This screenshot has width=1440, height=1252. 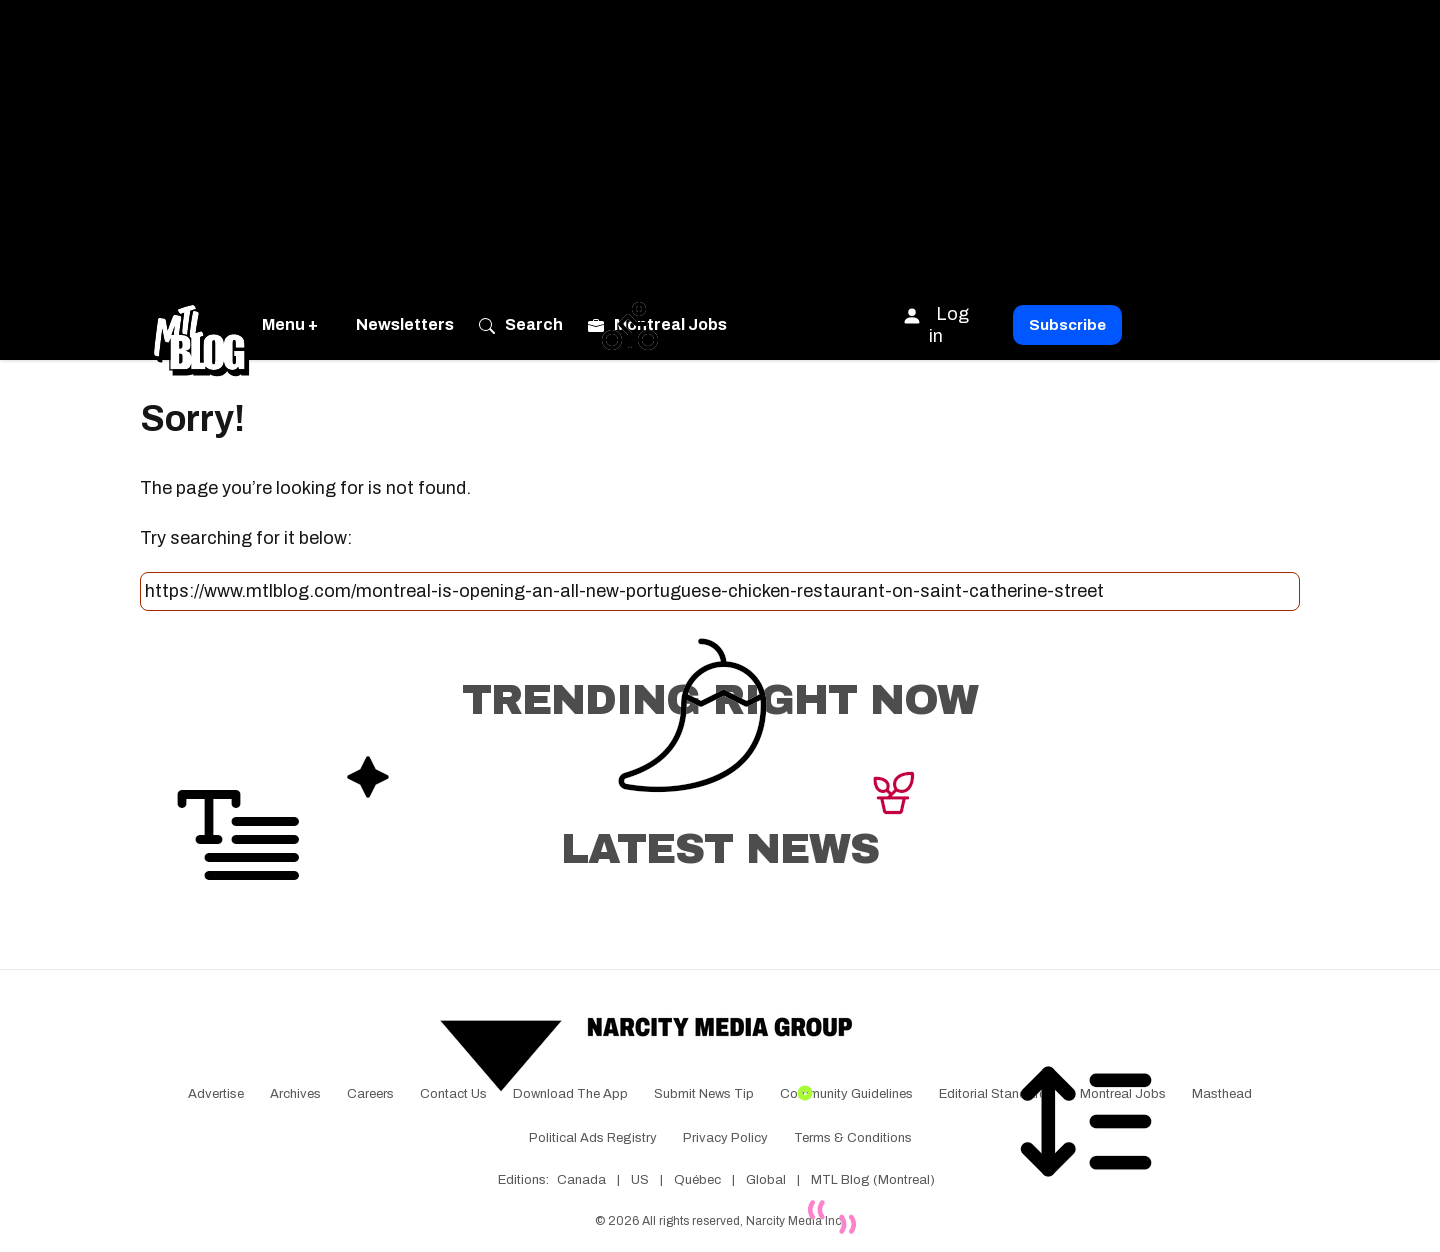 What do you see at coordinates (236, 835) in the screenshot?
I see `read articles from the new york times` at bounding box center [236, 835].